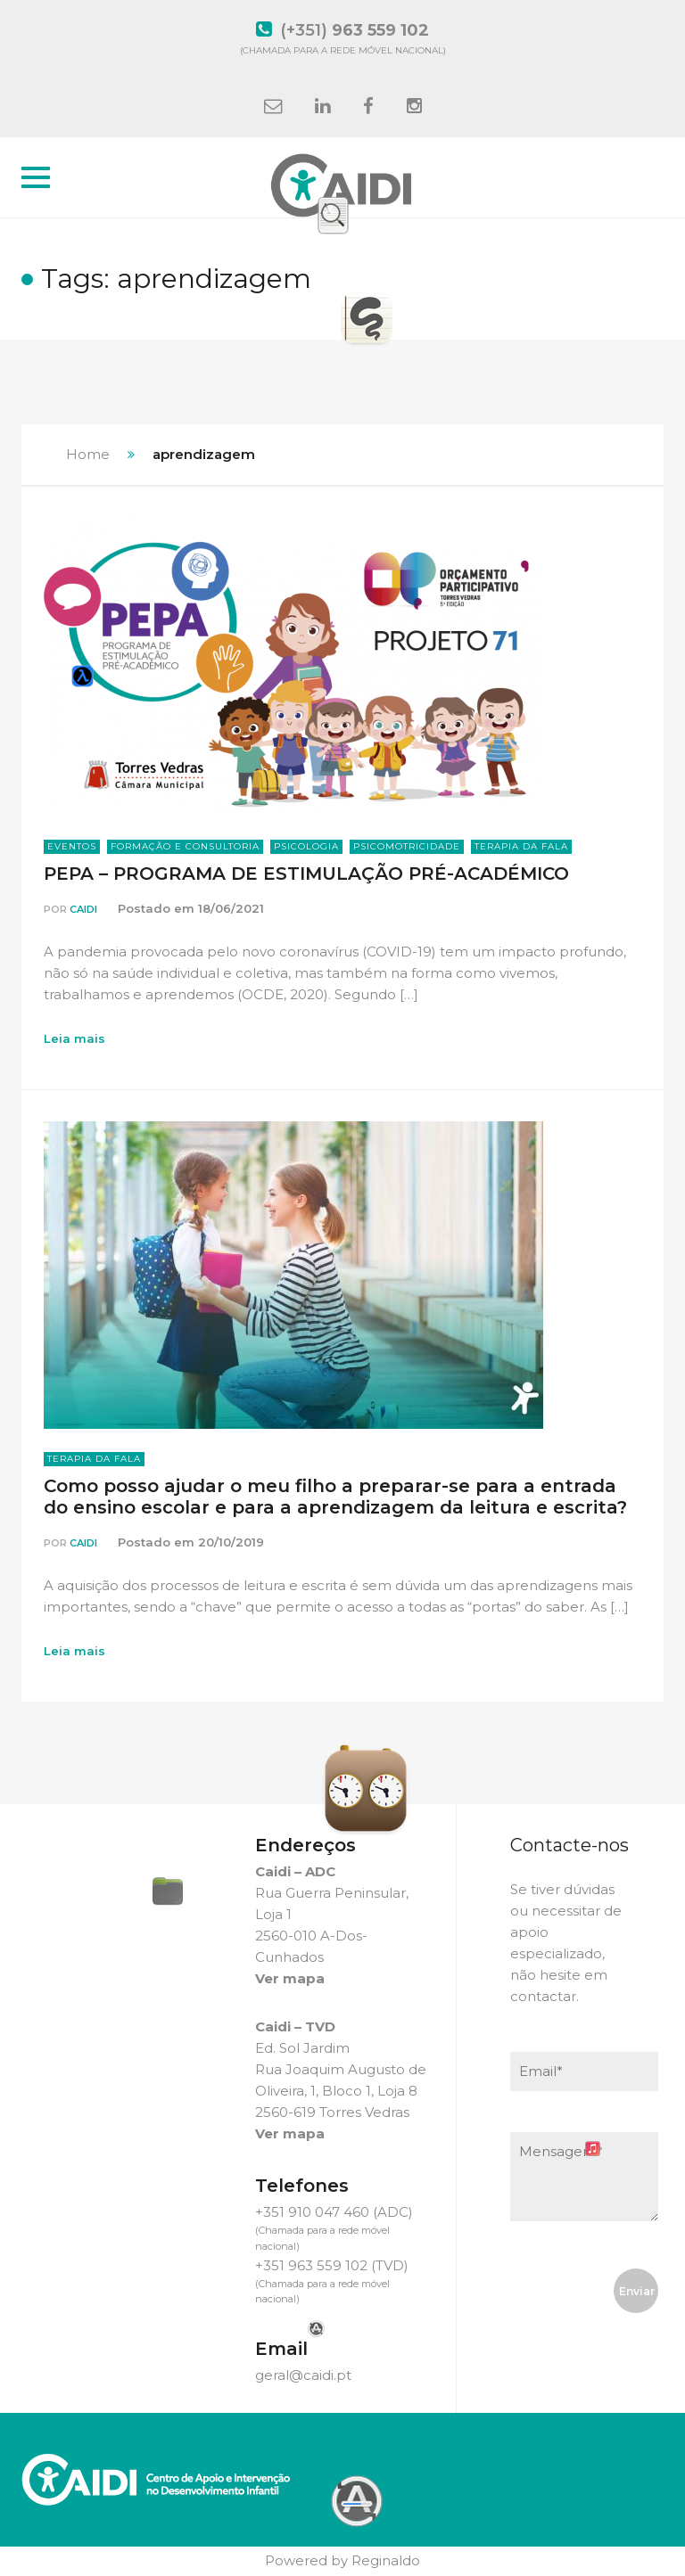  I want to click on open rnote handwriting and note-taking app, so click(367, 318).